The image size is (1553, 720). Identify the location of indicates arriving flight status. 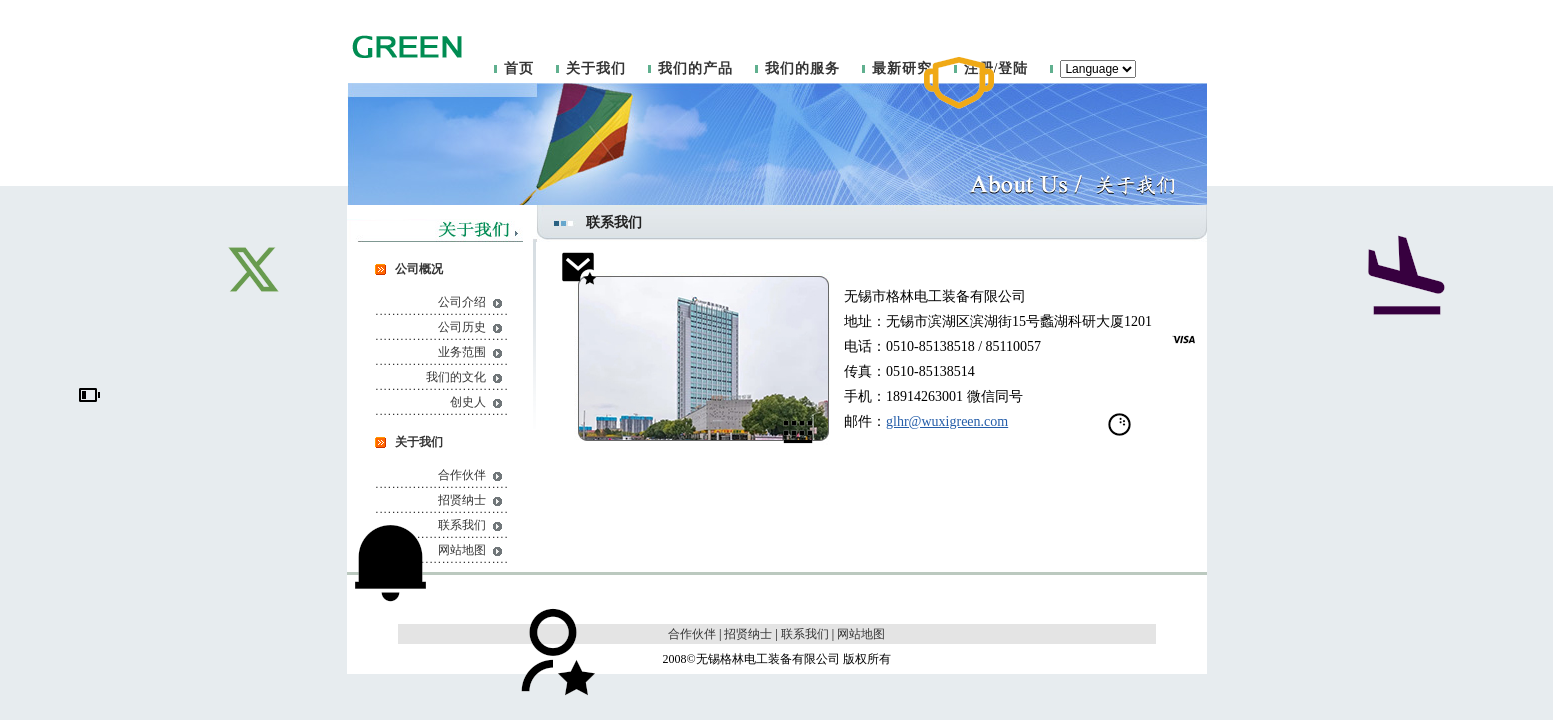
(1407, 277).